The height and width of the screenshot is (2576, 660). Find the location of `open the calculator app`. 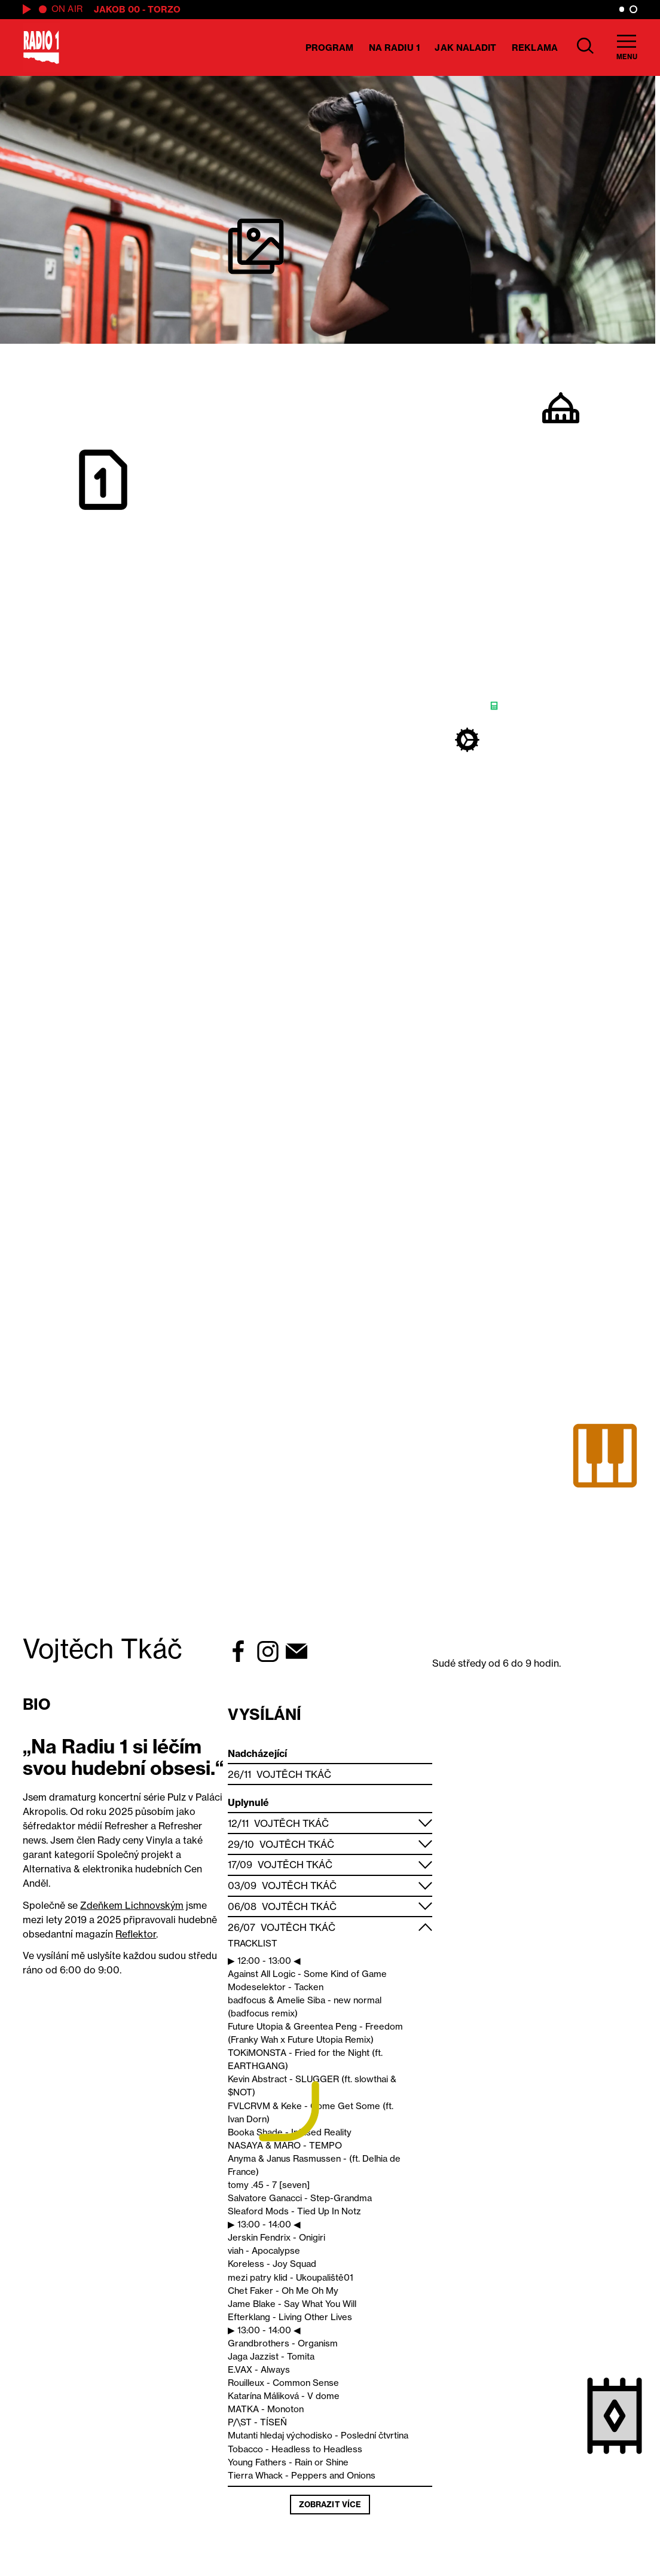

open the calculator app is located at coordinates (494, 705).